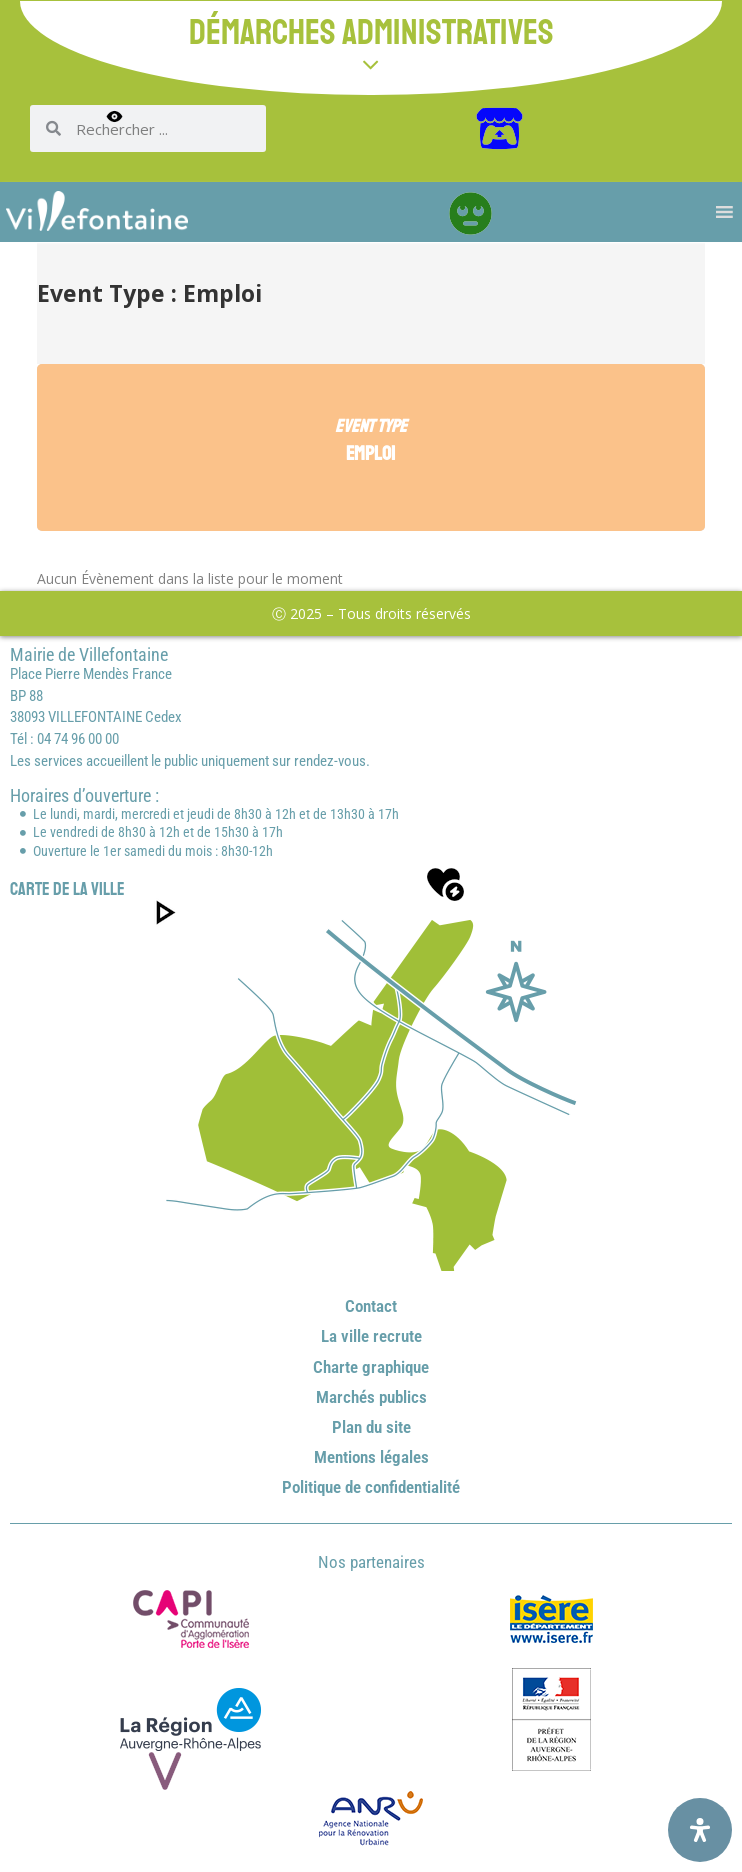 The image size is (742, 1872). Describe the element at coordinates (445, 882) in the screenshot. I see `quick access to favorite charging stations` at that location.